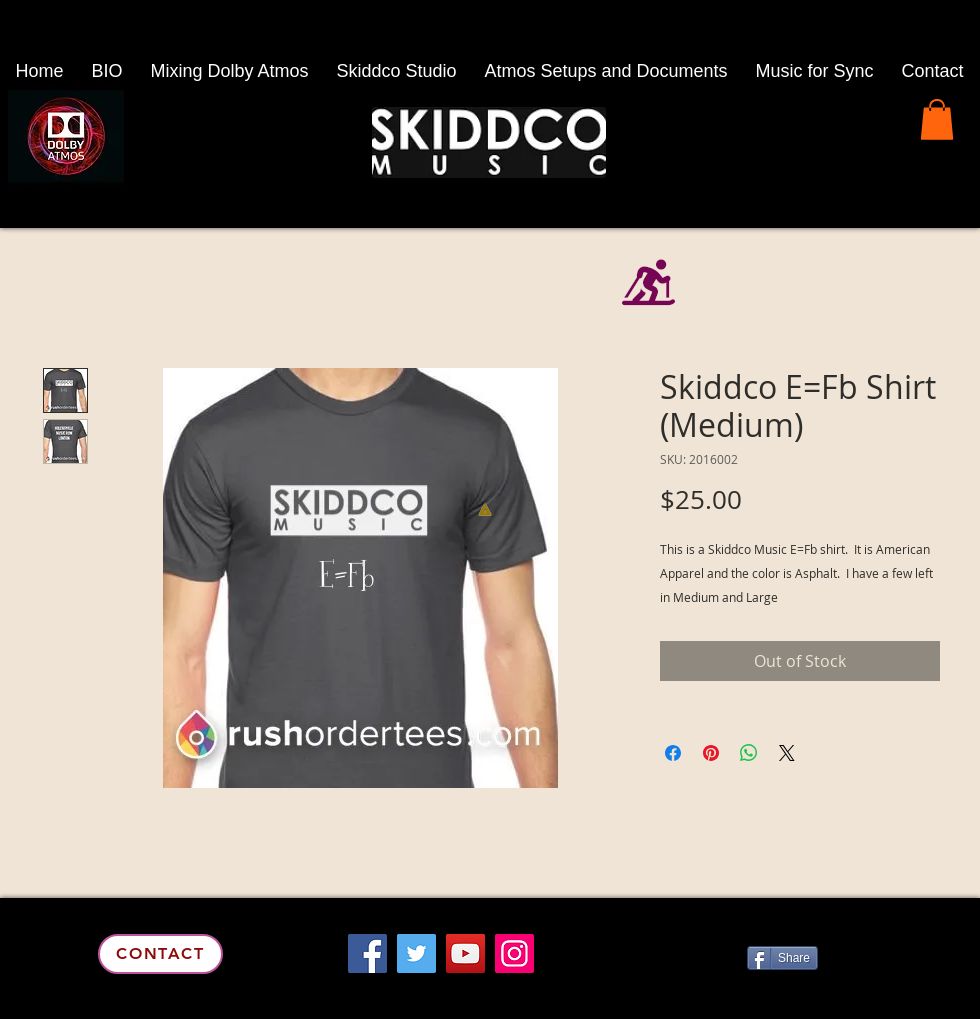 This screenshot has height=1019, width=980. Describe the element at coordinates (648, 281) in the screenshot. I see `access cross-country skiing trails or activities` at that location.